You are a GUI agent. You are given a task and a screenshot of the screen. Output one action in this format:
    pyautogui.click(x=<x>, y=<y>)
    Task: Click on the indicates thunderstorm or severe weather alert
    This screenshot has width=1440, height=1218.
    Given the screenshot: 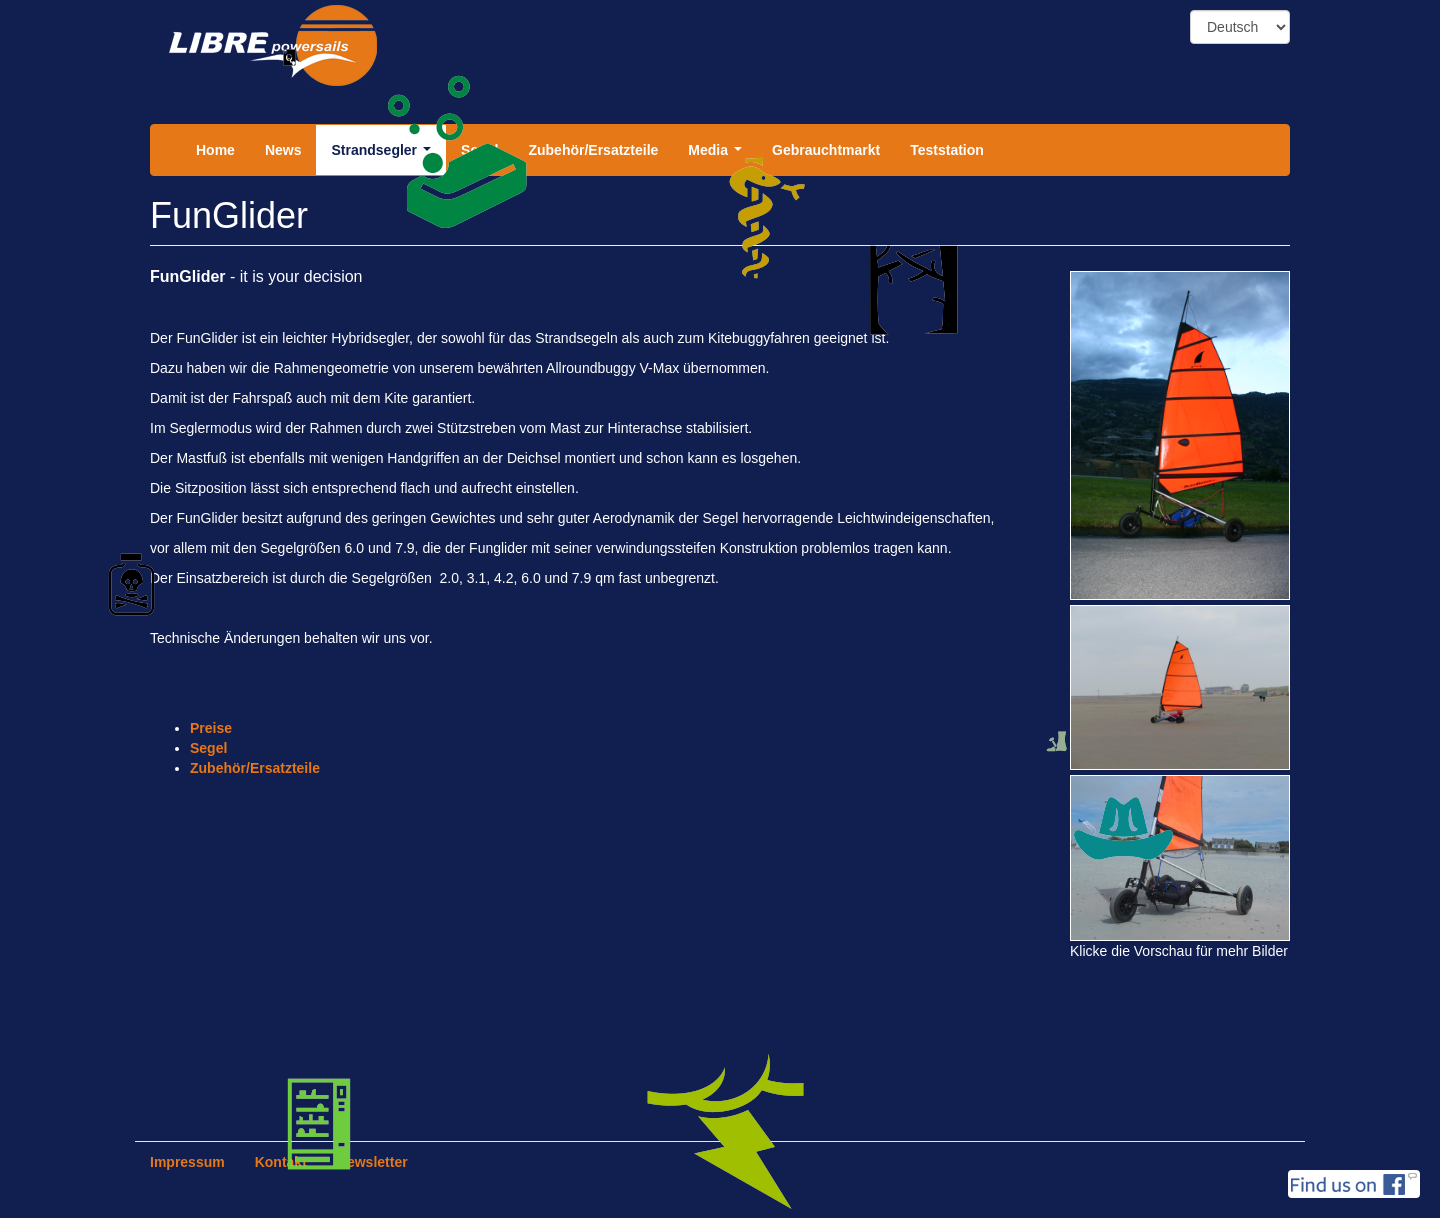 What is the action you would take?
    pyautogui.click(x=726, y=1131)
    